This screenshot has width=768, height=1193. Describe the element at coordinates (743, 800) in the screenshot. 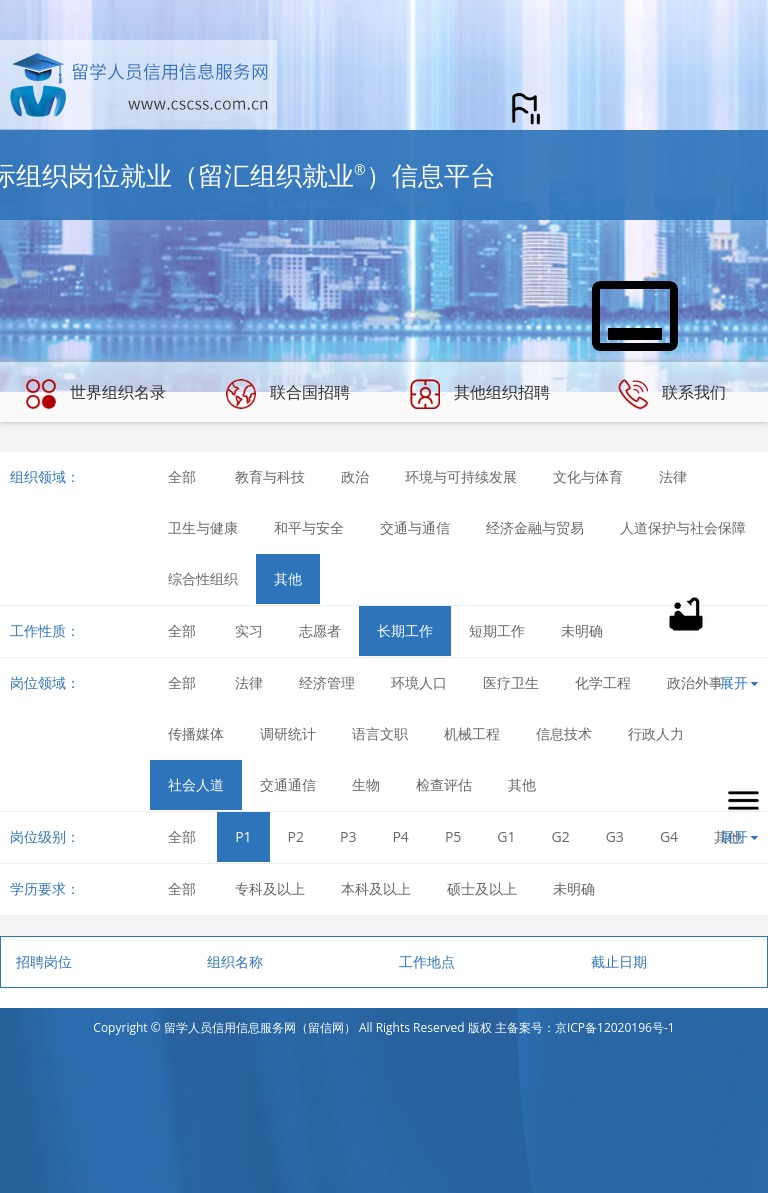

I see `open navigation menu` at that location.